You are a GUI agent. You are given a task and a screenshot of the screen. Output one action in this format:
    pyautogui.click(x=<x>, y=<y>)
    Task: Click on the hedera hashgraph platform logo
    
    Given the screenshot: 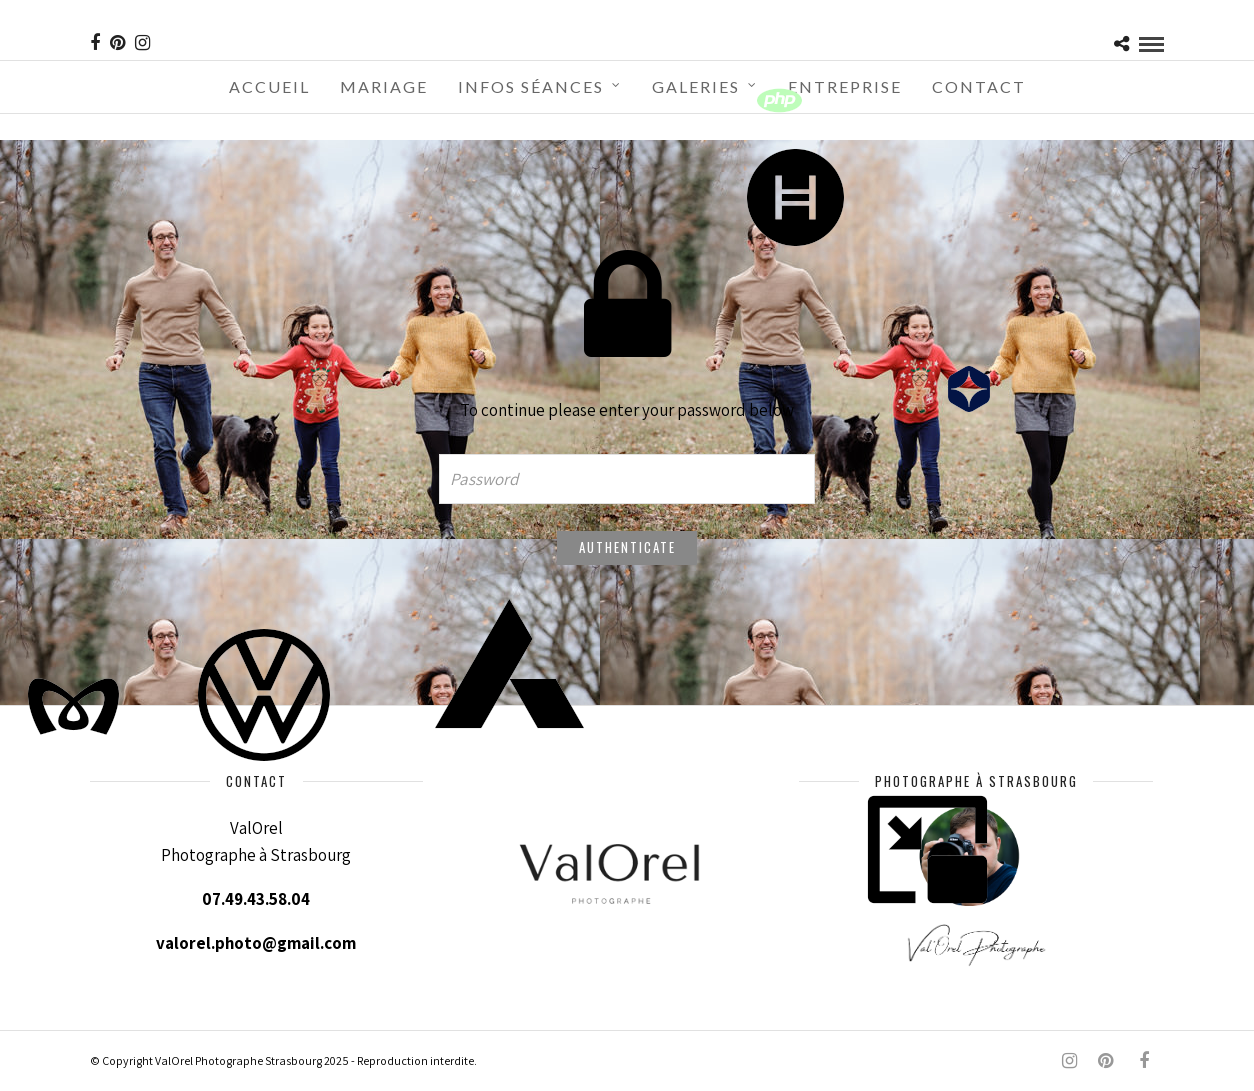 What is the action you would take?
    pyautogui.click(x=795, y=197)
    